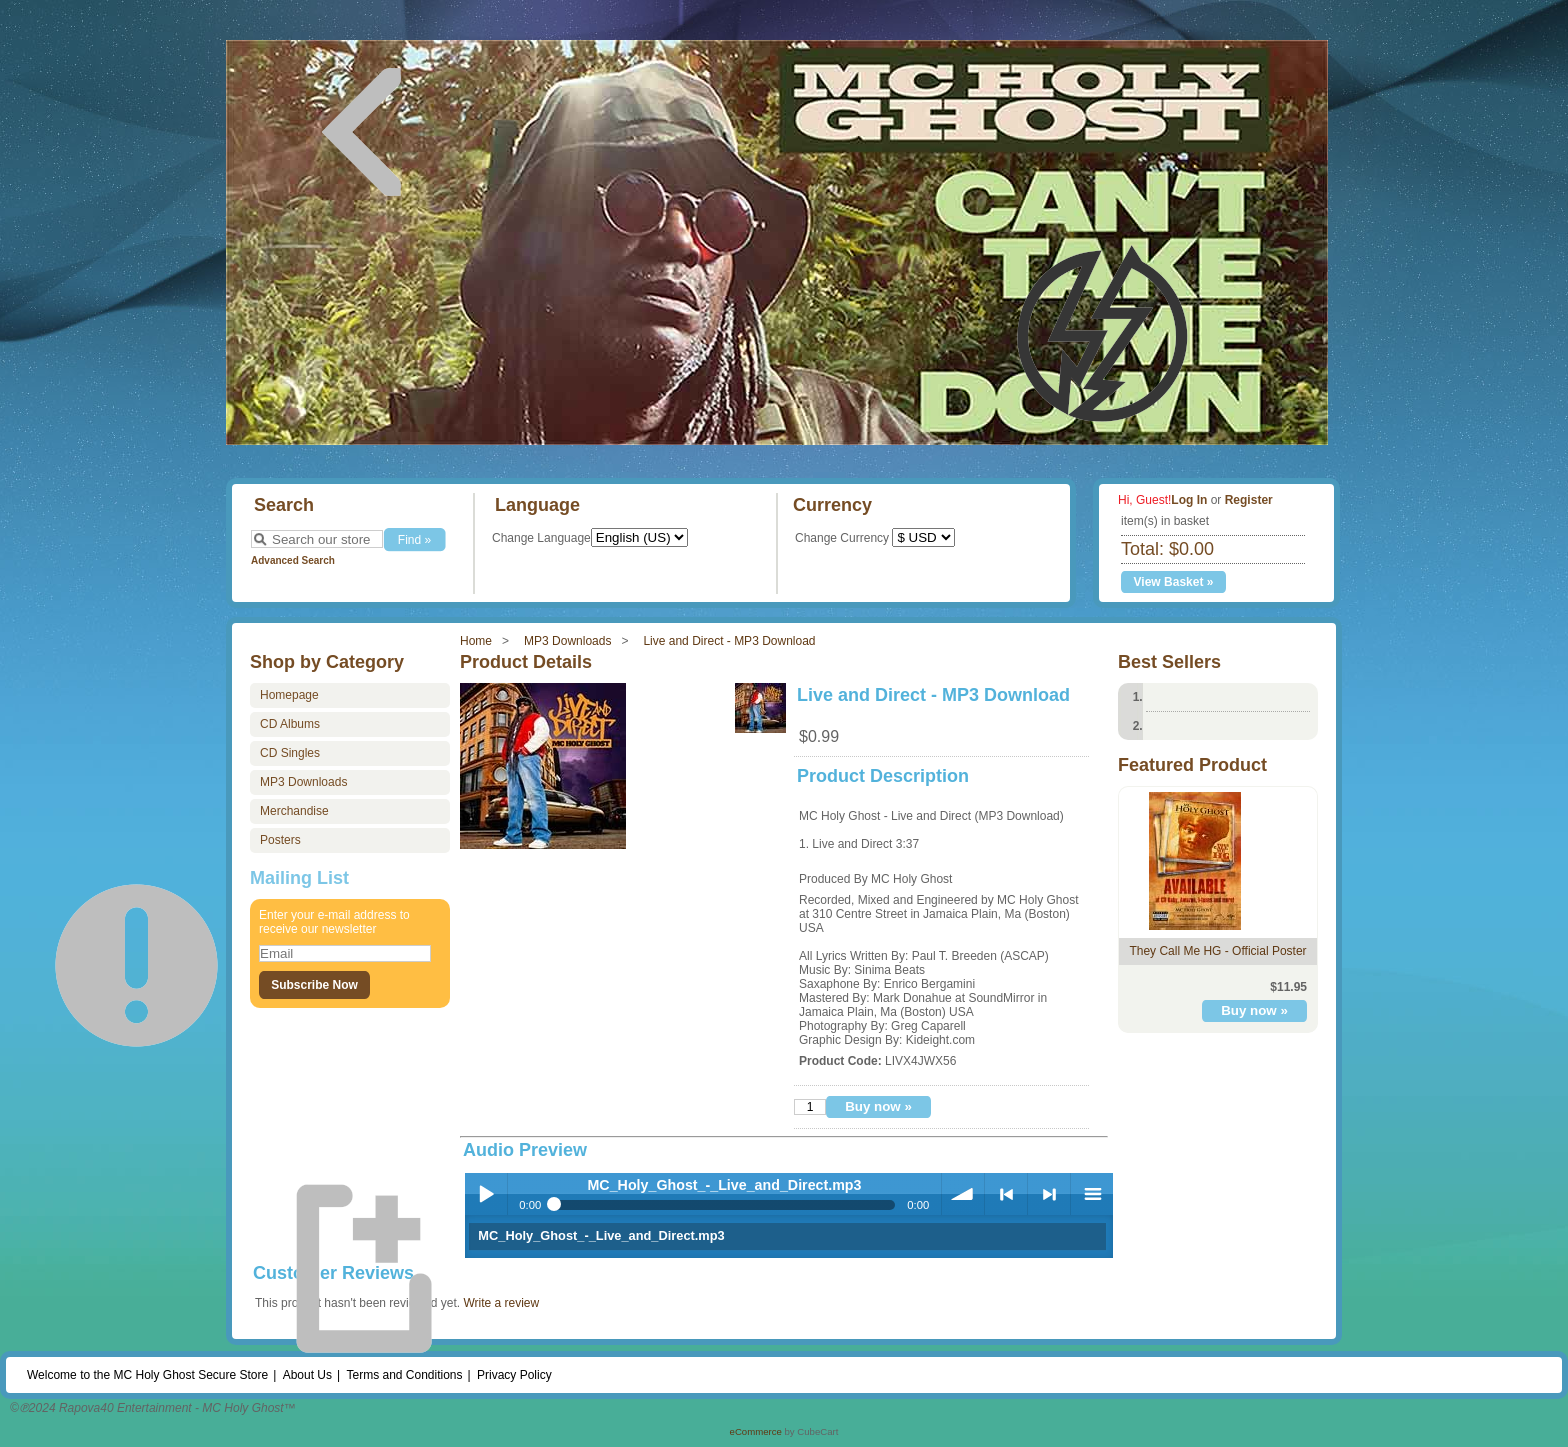  I want to click on thunderbolt port or connection status, so click(1102, 336).